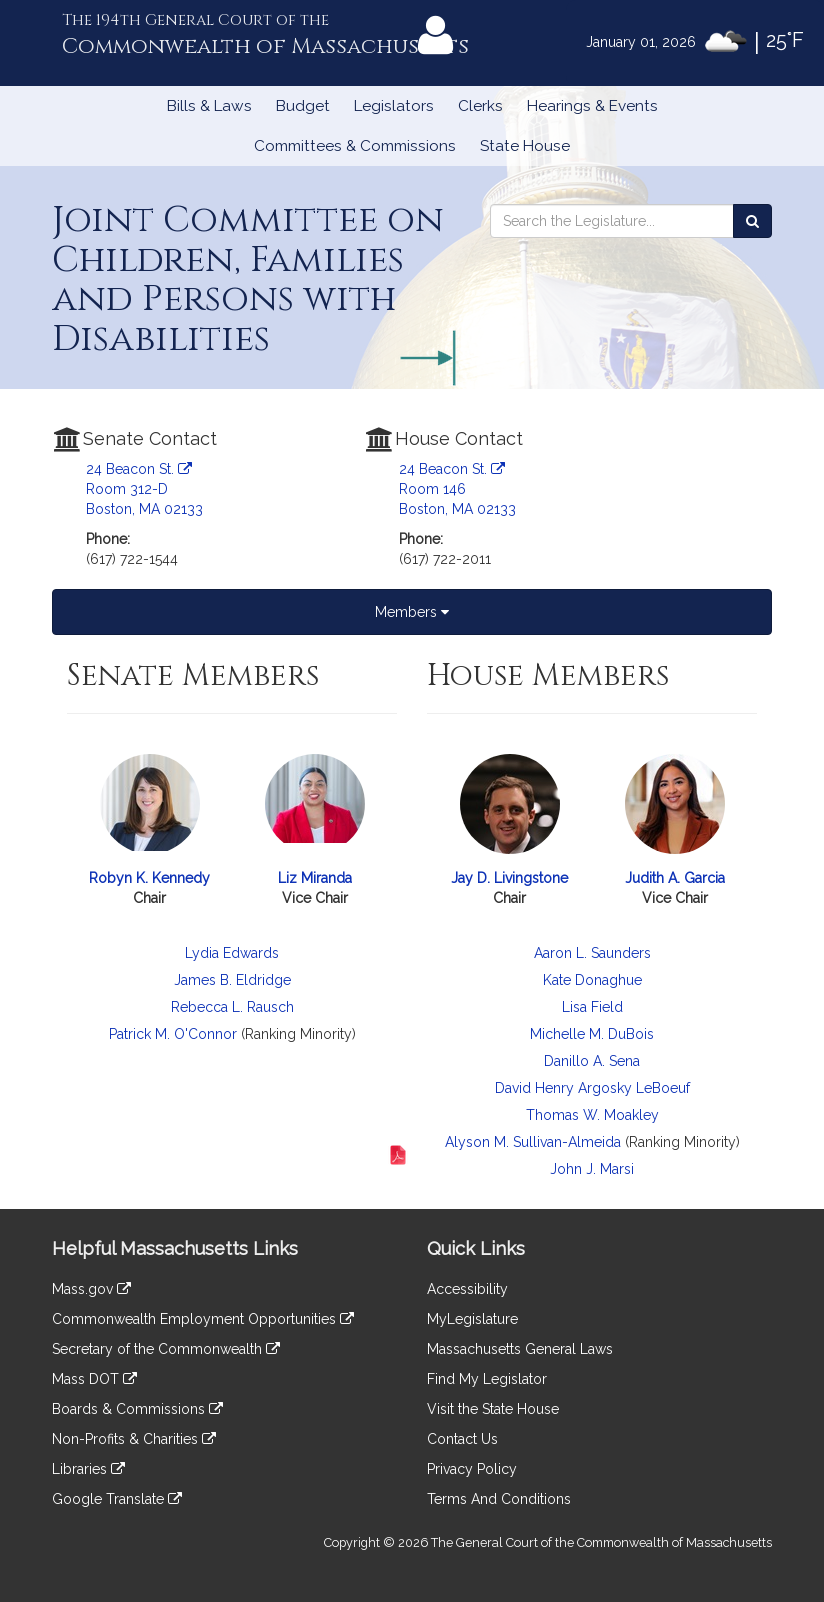  I want to click on open a PDF document, so click(398, 1155).